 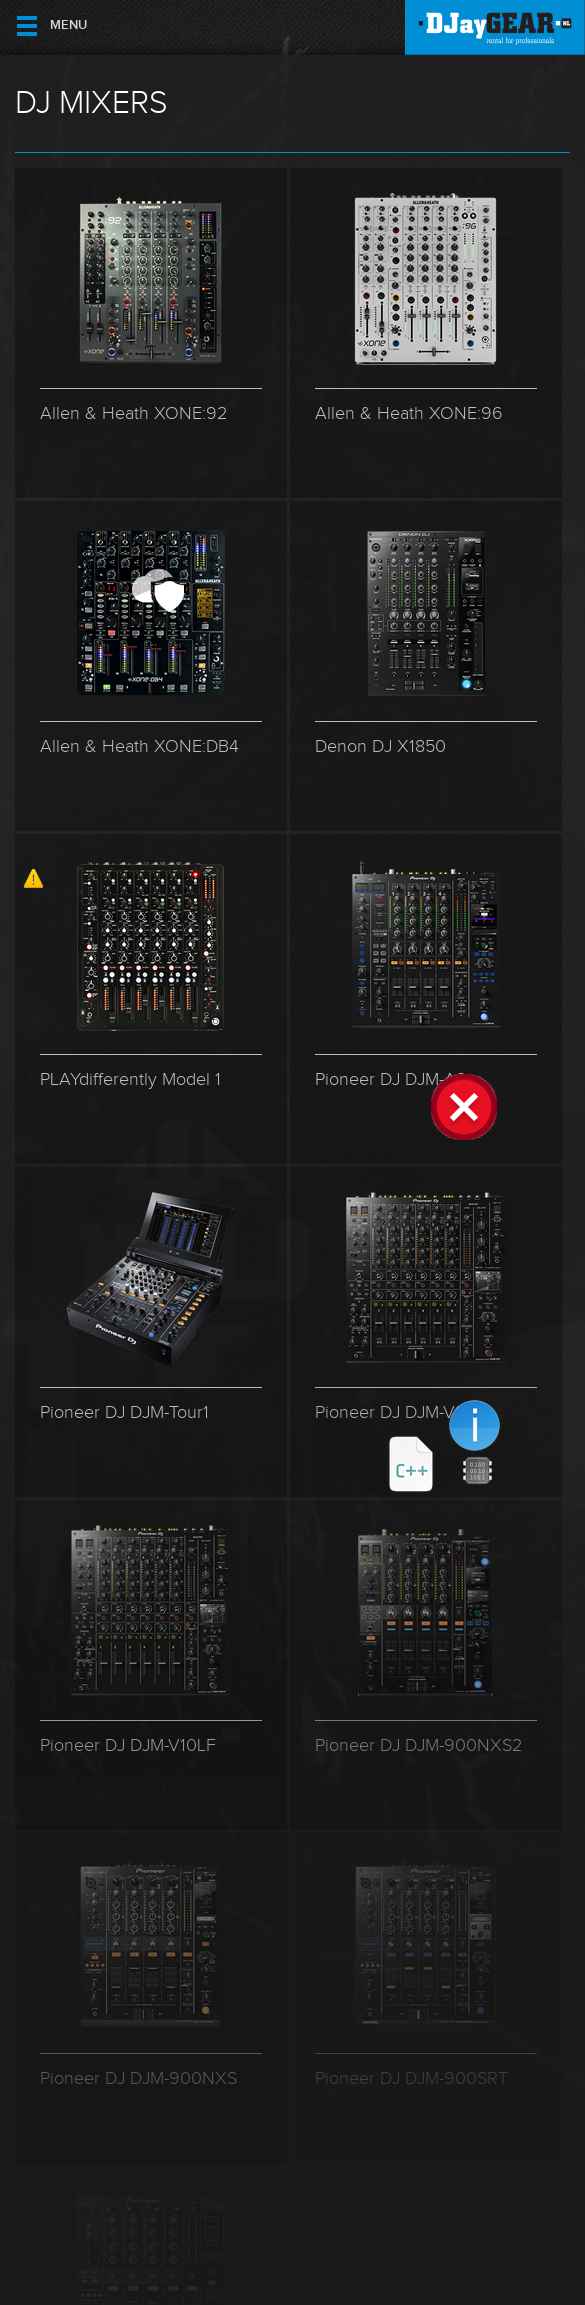 What do you see at coordinates (158, 586) in the screenshot?
I see `file is syncing to OneDrive cloud storage` at bounding box center [158, 586].